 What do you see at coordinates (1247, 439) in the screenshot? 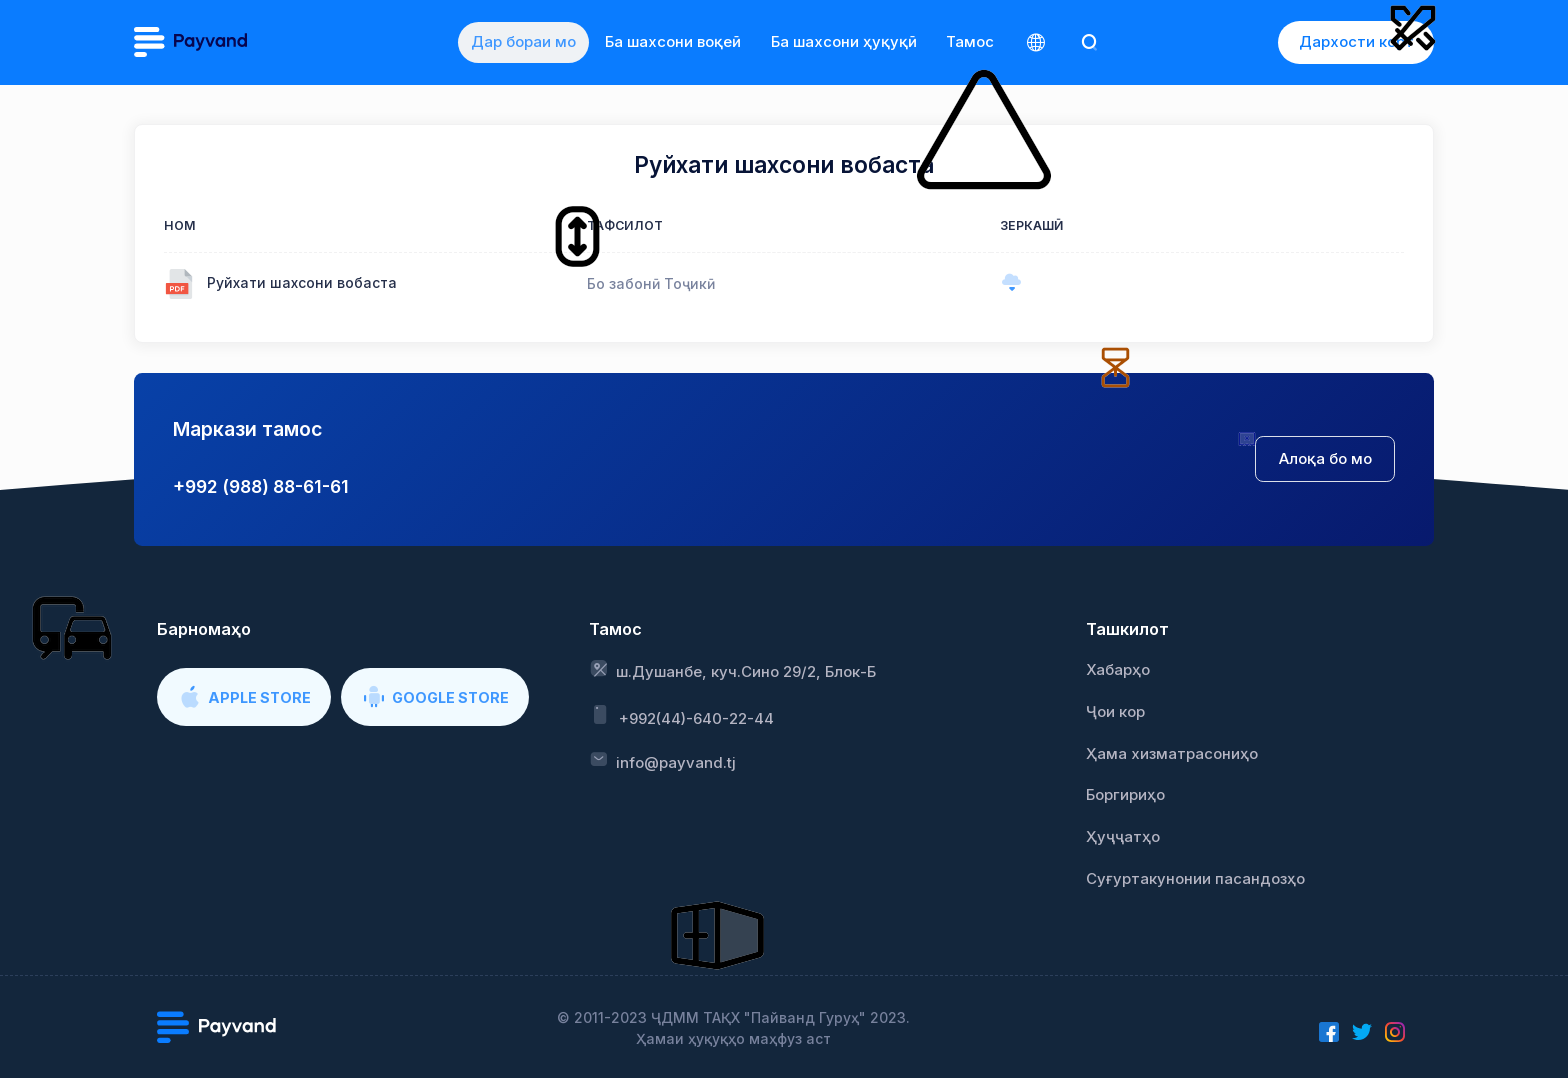
I see `cancel or void a receipt` at bounding box center [1247, 439].